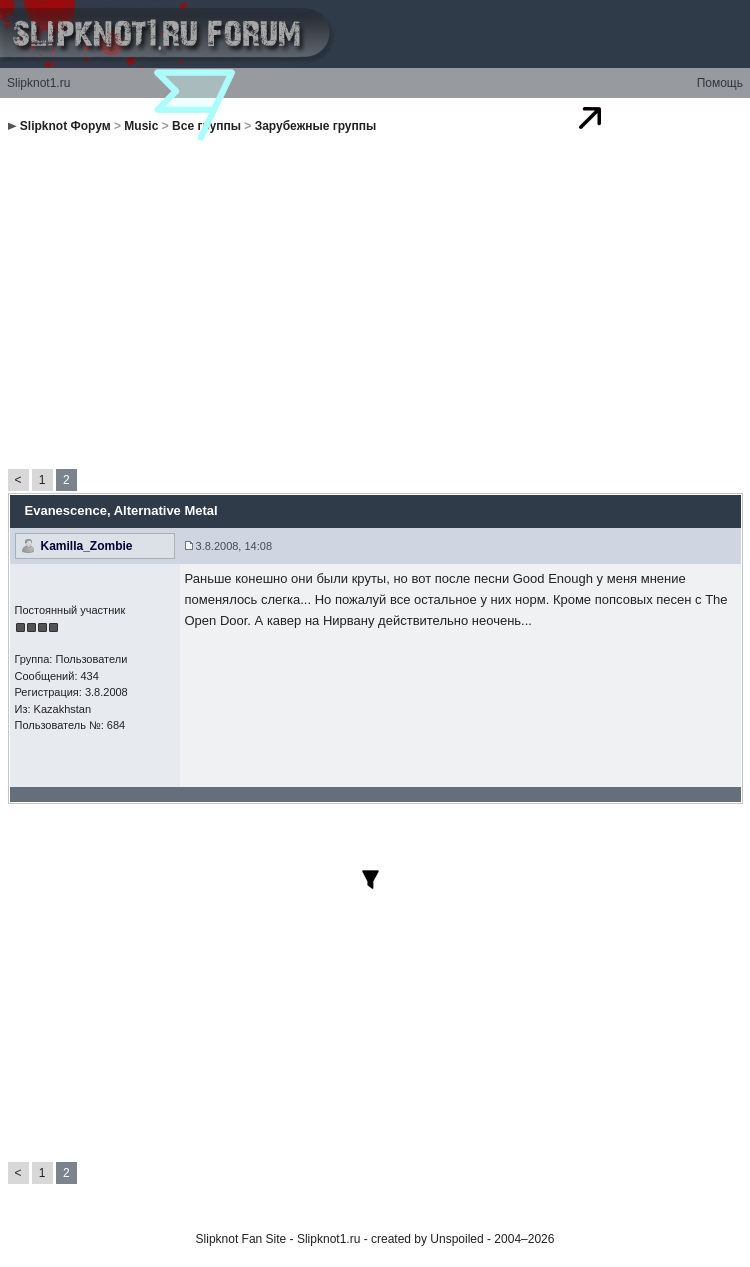  I want to click on open link in new tab or window, so click(590, 118).